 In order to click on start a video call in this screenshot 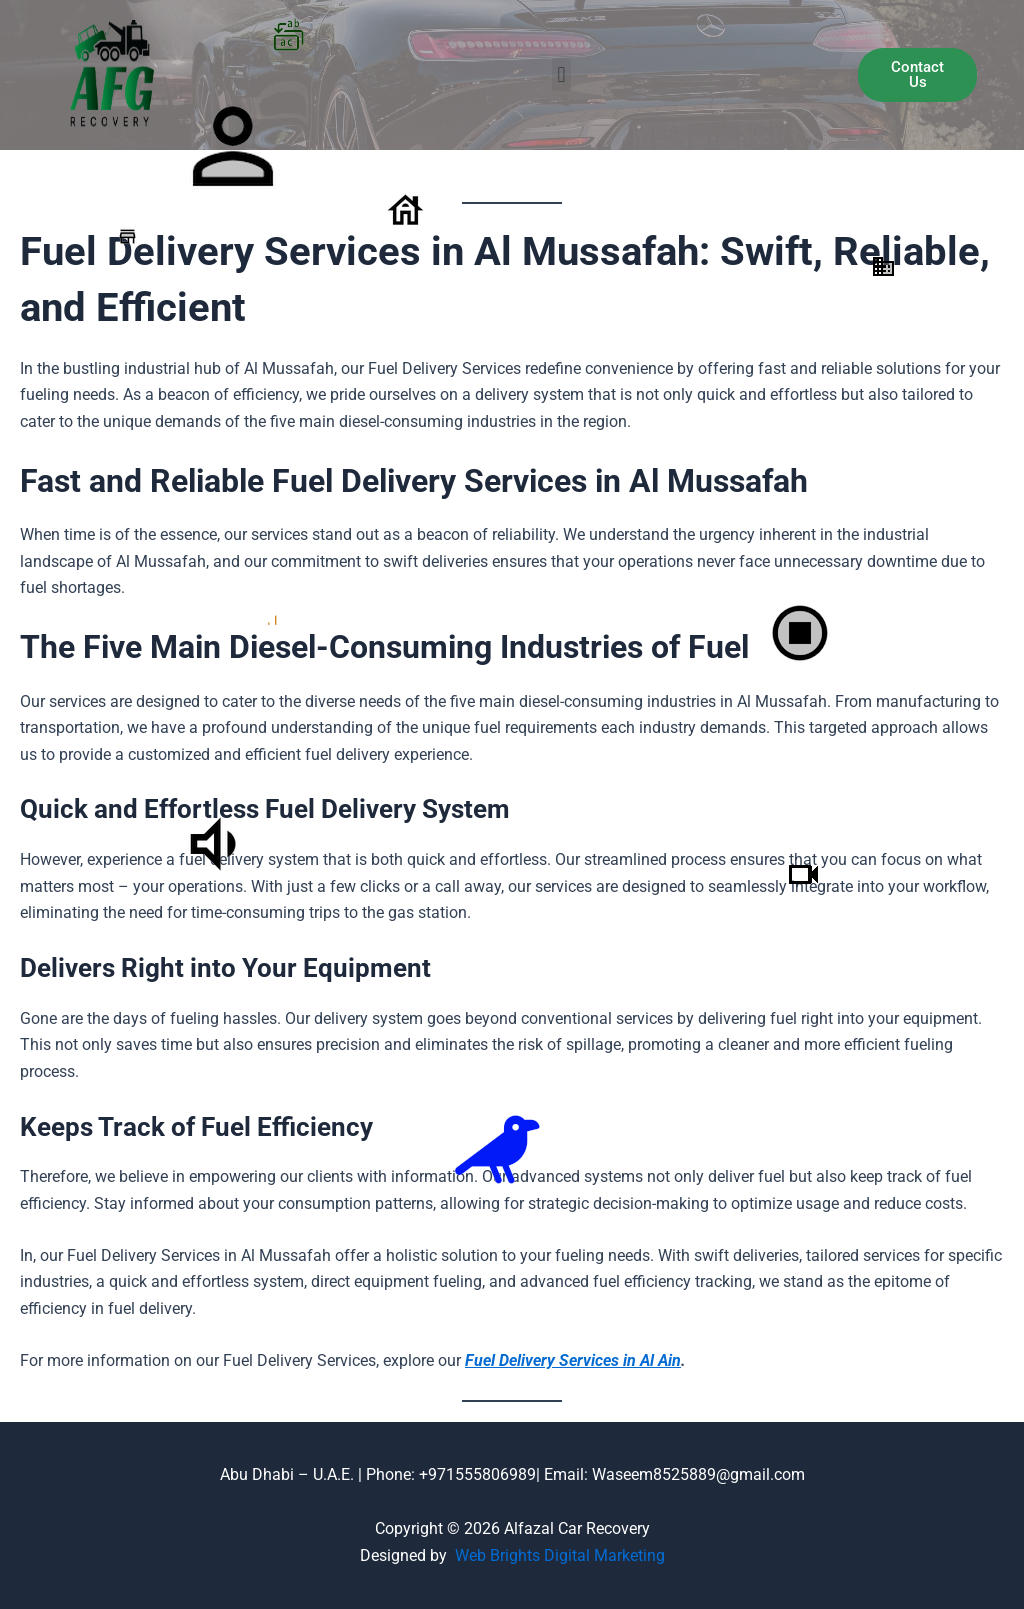, I will do `click(803, 874)`.